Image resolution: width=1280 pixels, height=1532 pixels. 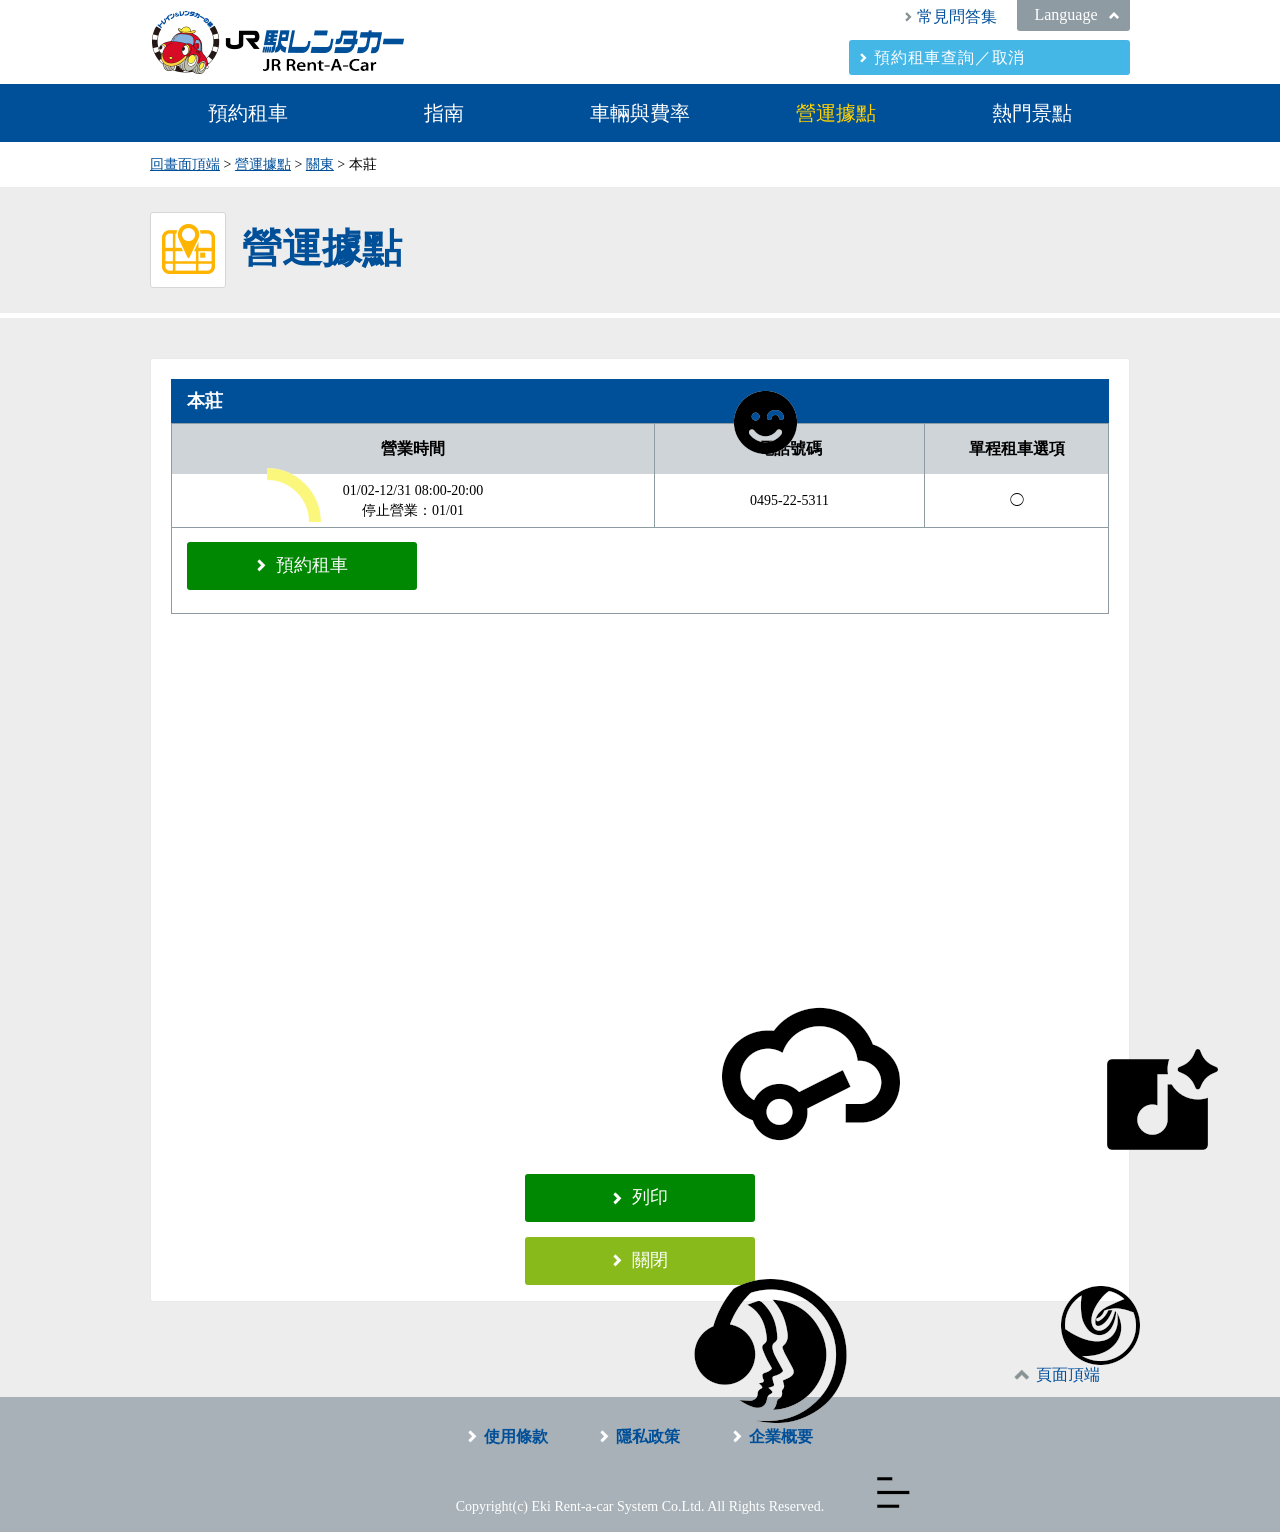 I want to click on view horizontal bar chart data, so click(x=892, y=1492).